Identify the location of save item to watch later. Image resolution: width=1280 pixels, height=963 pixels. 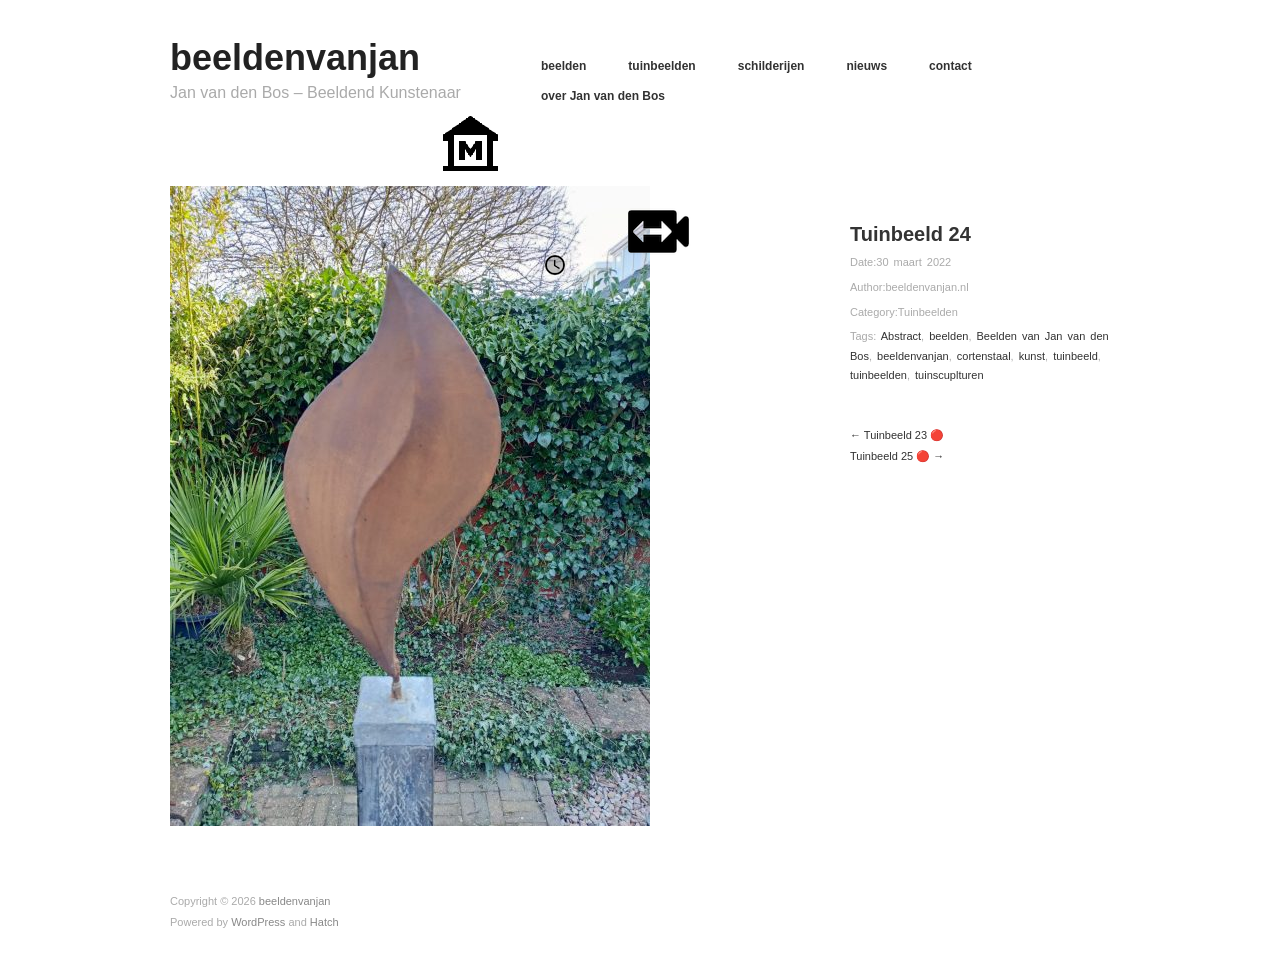
(555, 265).